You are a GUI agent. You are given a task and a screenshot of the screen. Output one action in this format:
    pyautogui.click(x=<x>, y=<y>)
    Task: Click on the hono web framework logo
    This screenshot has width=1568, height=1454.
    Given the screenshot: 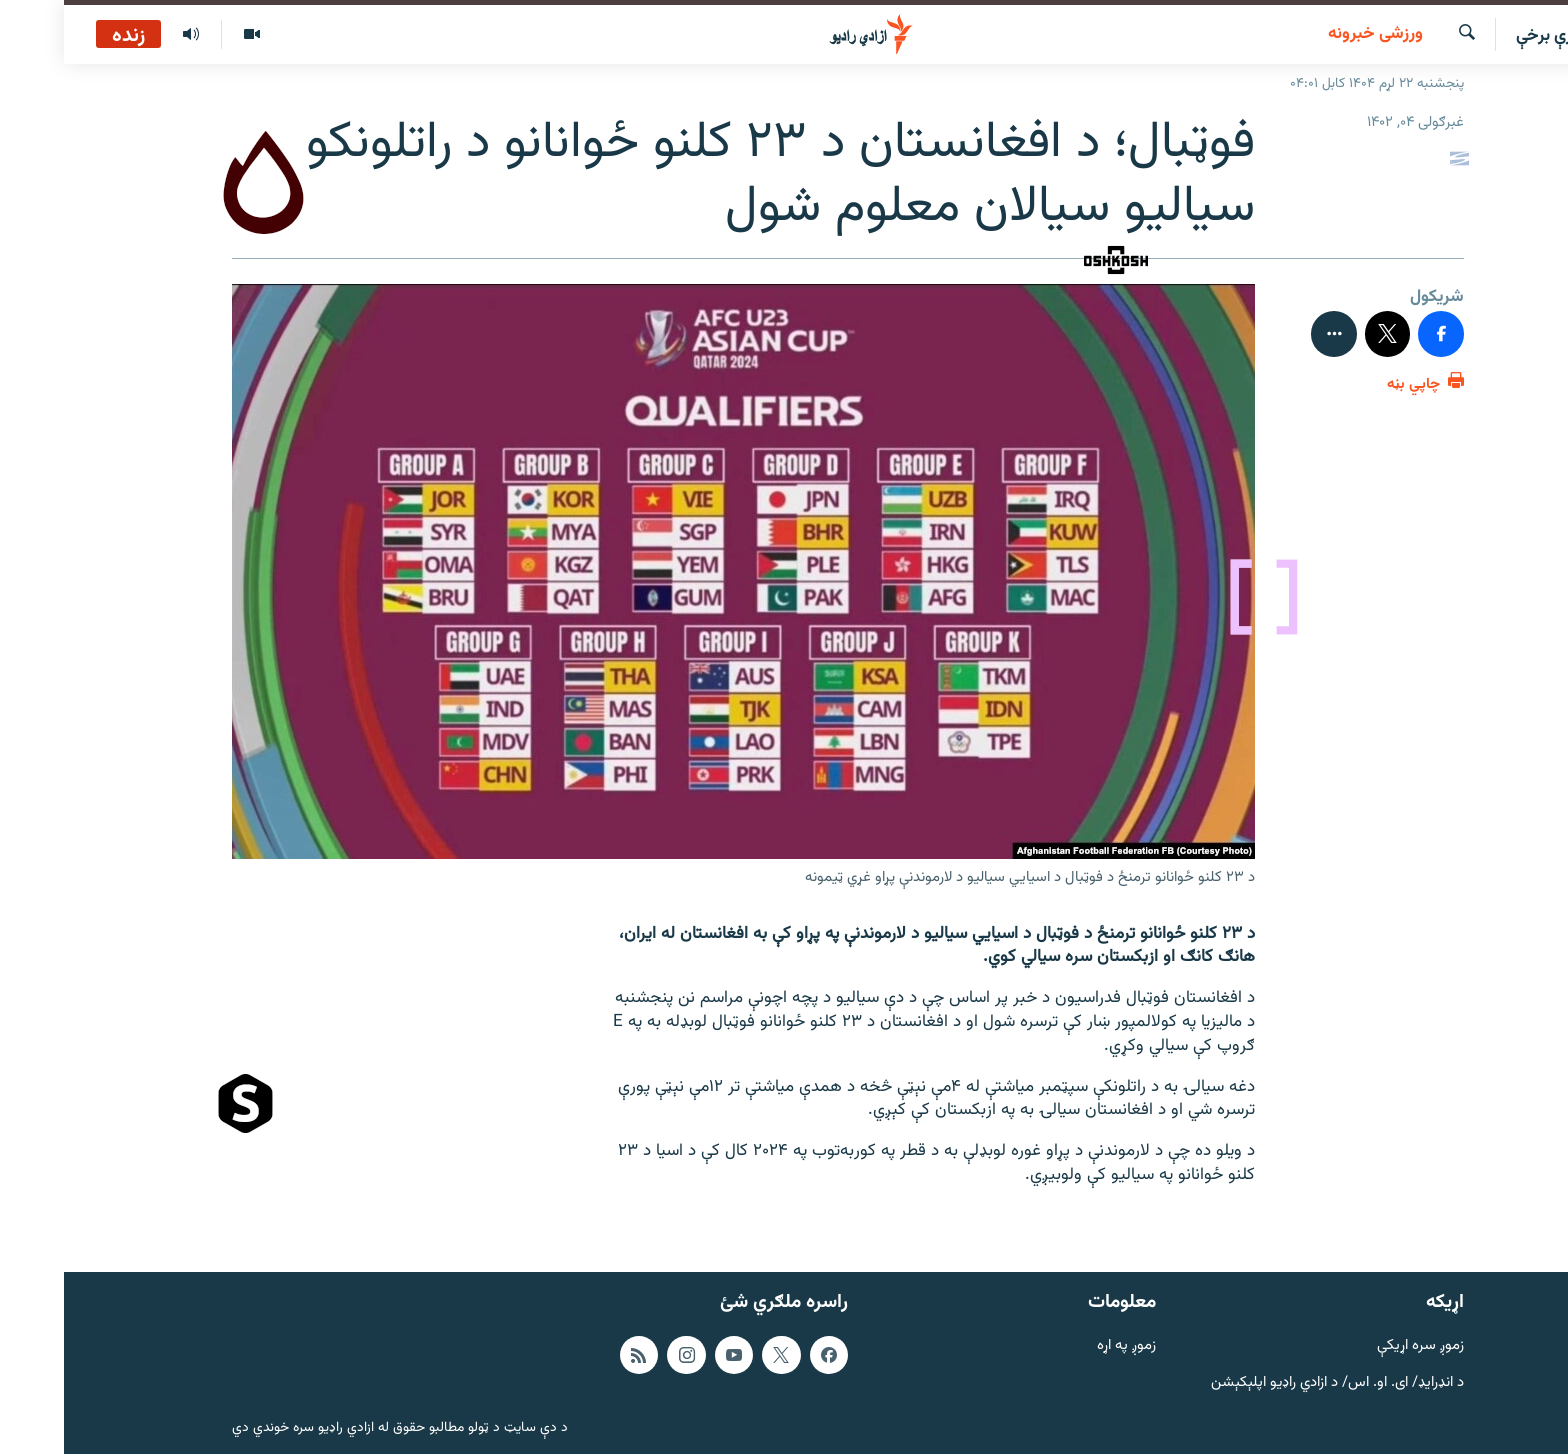 What is the action you would take?
    pyautogui.click(x=263, y=182)
    